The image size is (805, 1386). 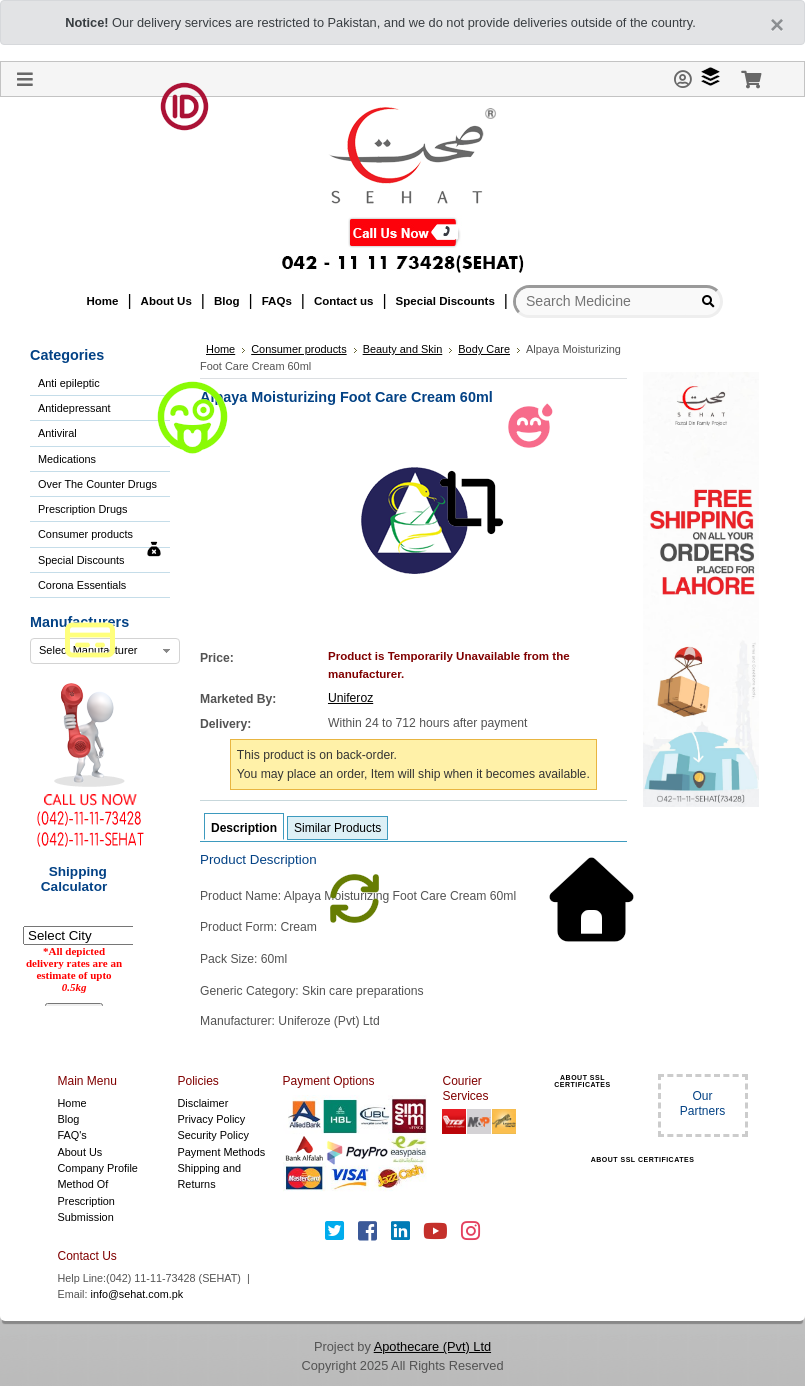 I want to click on react with a playful or silly emoji, so click(x=192, y=416).